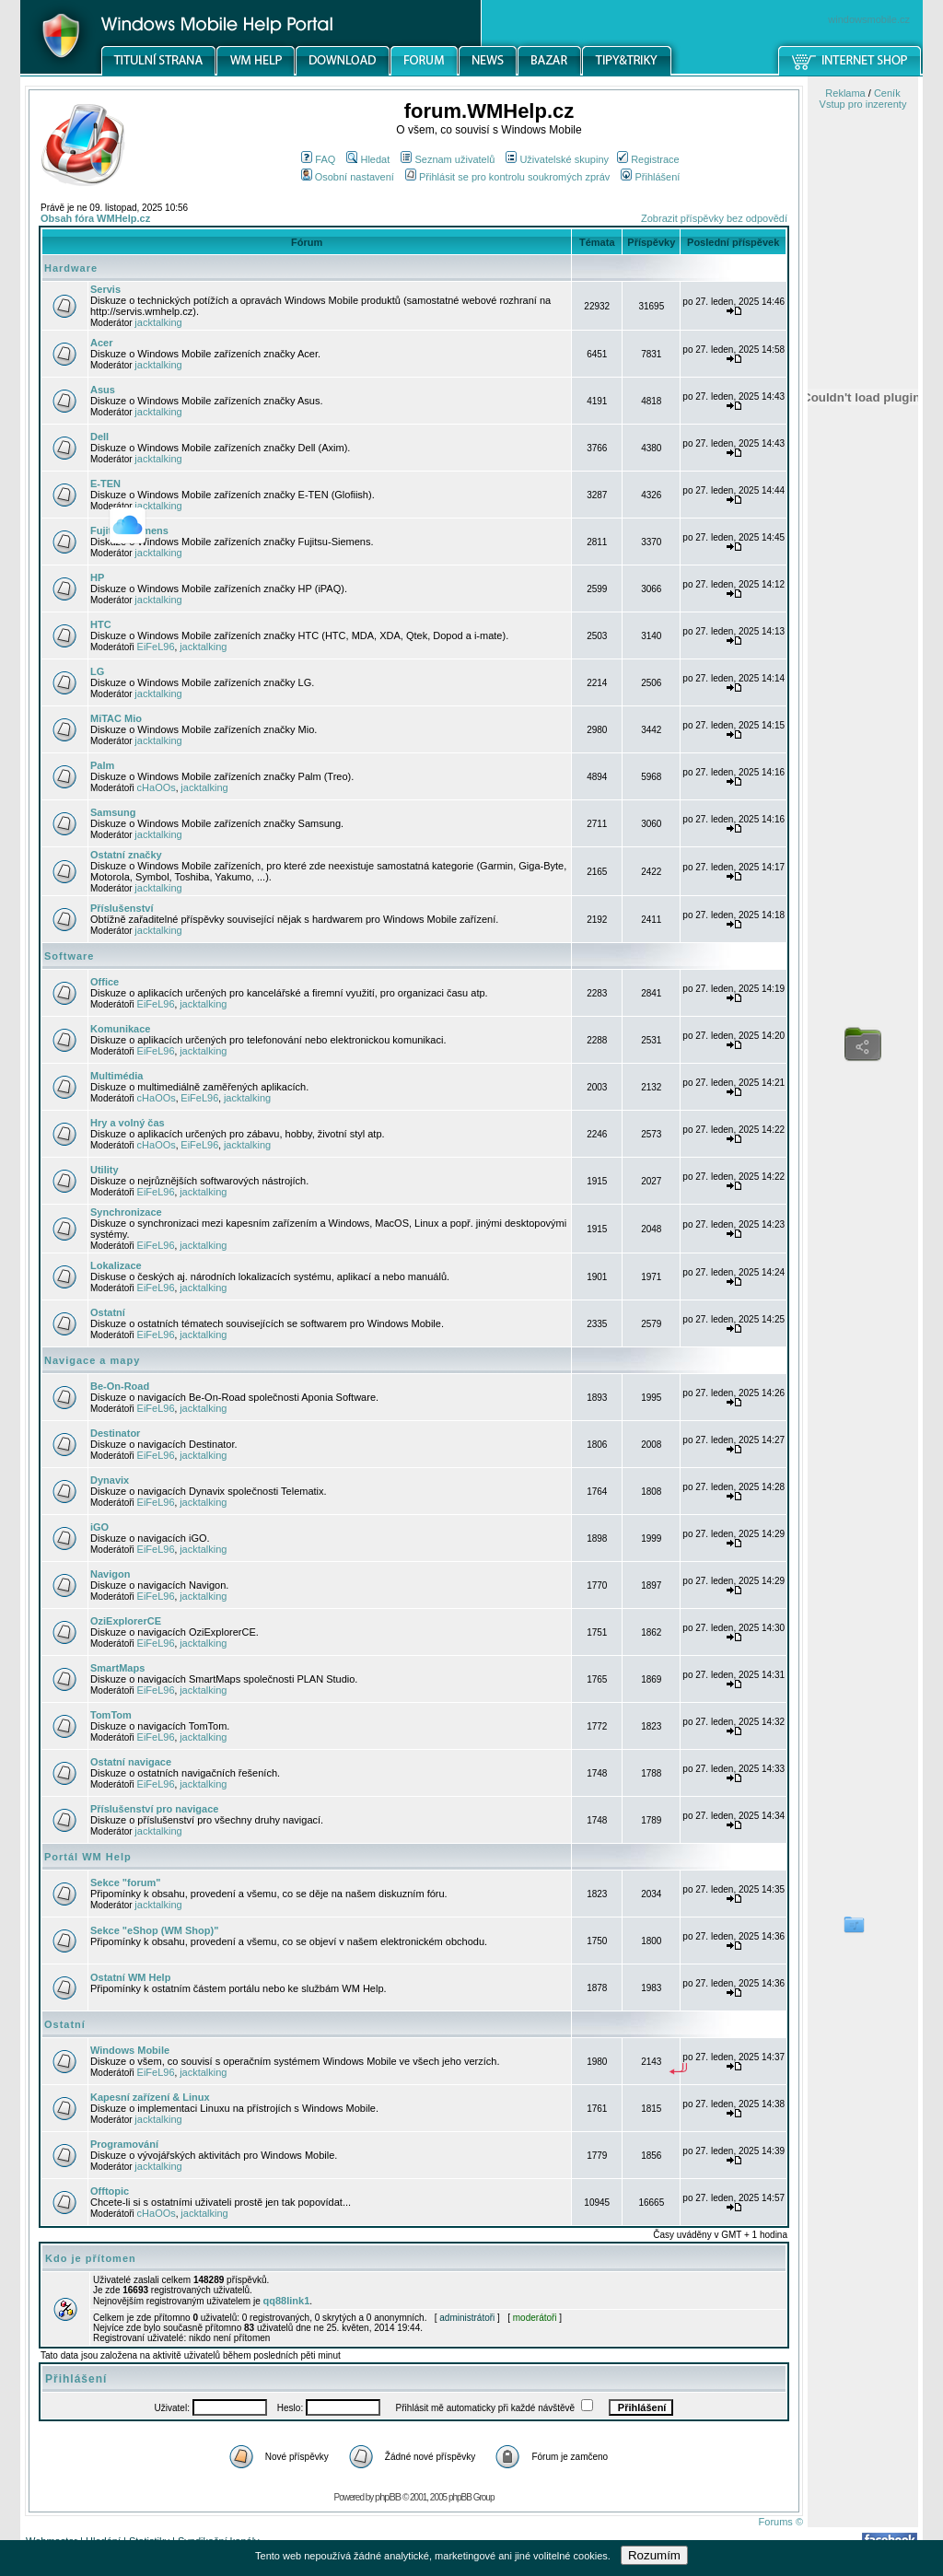 The width and height of the screenshot is (943, 2576). What do you see at coordinates (863, 1043) in the screenshot?
I see `access your public shared folder` at bounding box center [863, 1043].